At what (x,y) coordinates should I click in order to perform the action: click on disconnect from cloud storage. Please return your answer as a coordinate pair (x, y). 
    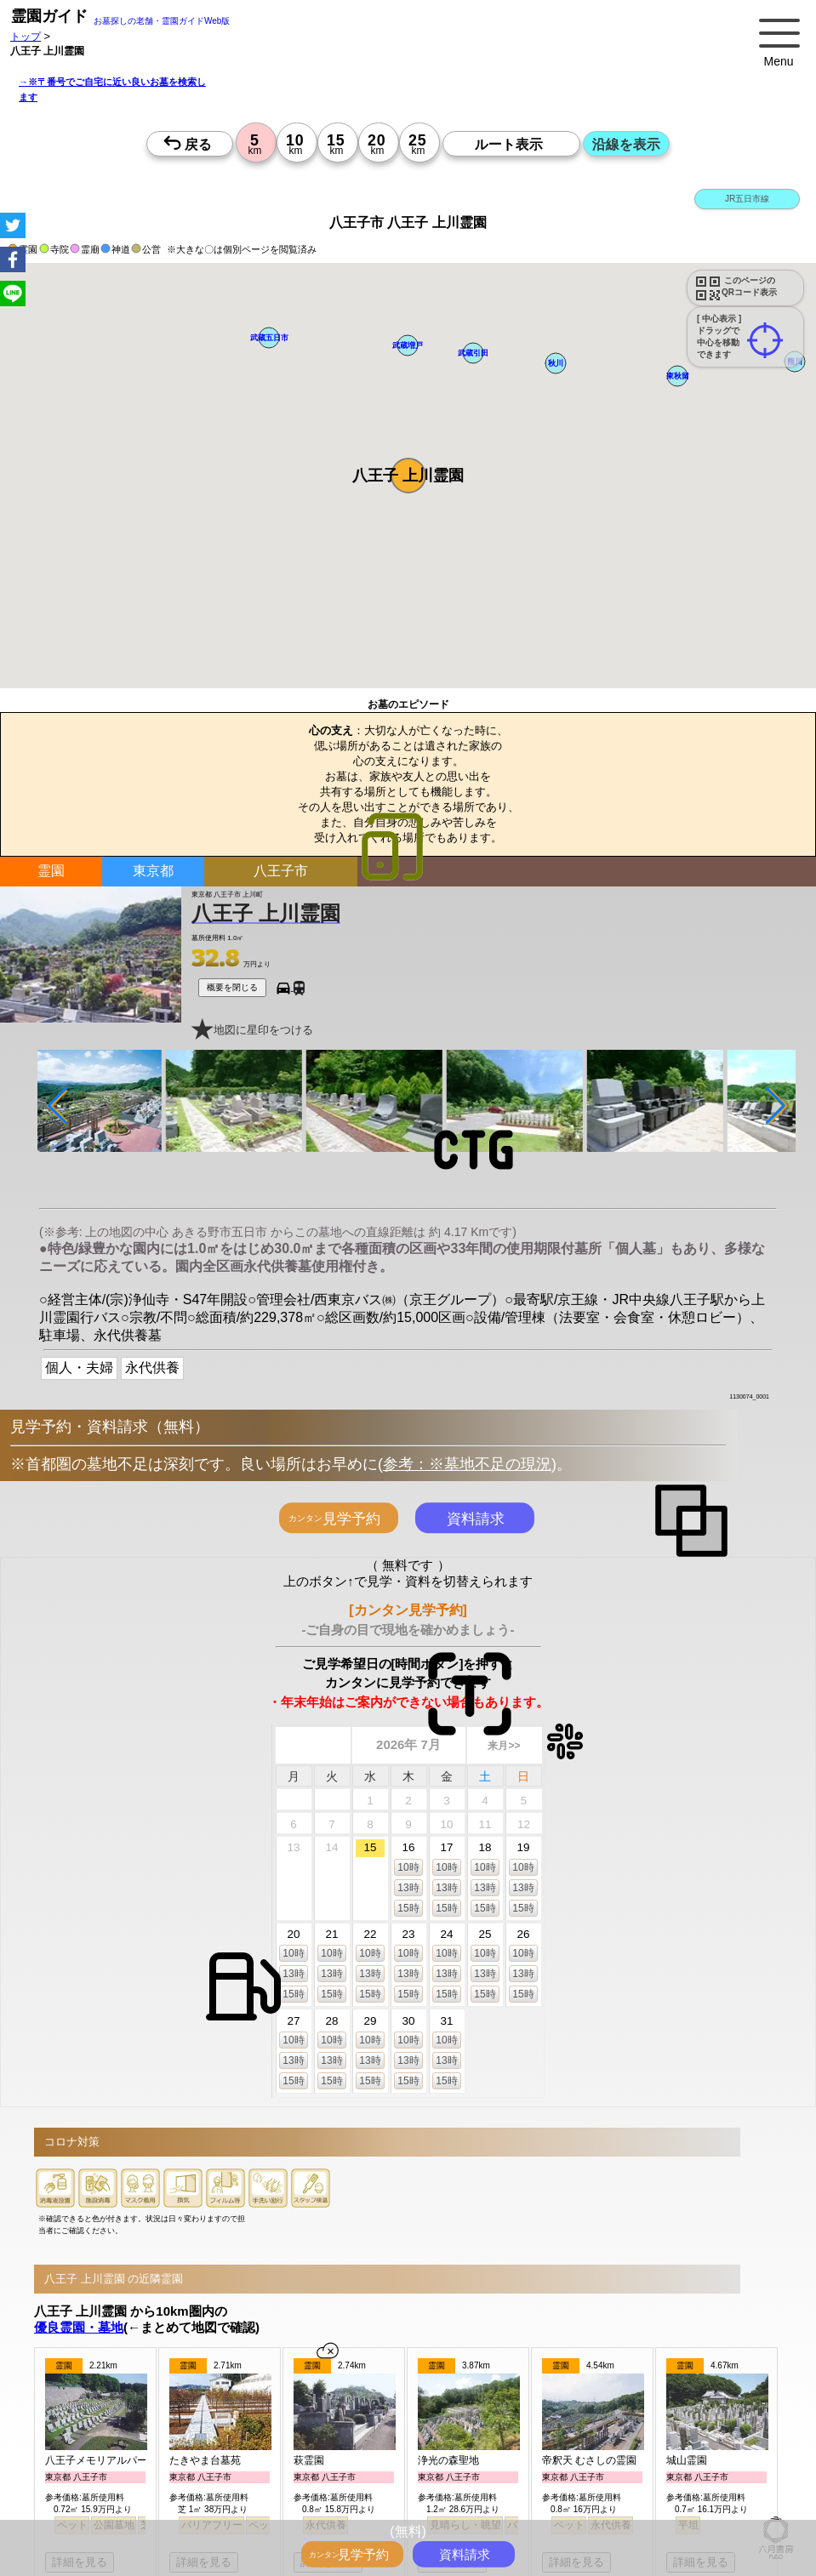
    Looking at the image, I should click on (328, 2351).